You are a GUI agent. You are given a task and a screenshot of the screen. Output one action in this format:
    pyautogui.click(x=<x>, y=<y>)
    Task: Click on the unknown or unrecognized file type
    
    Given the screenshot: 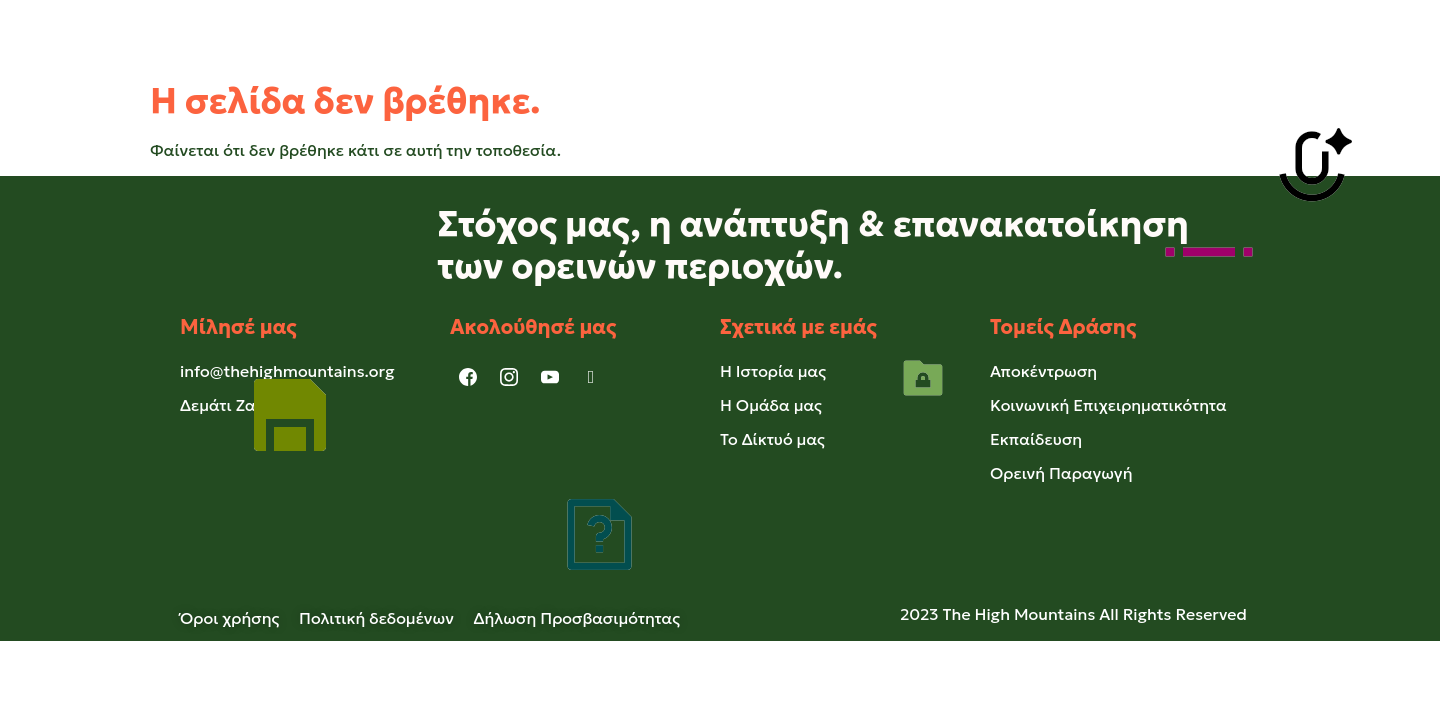 What is the action you would take?
    pyautogui.click(x=599, y=534)
    